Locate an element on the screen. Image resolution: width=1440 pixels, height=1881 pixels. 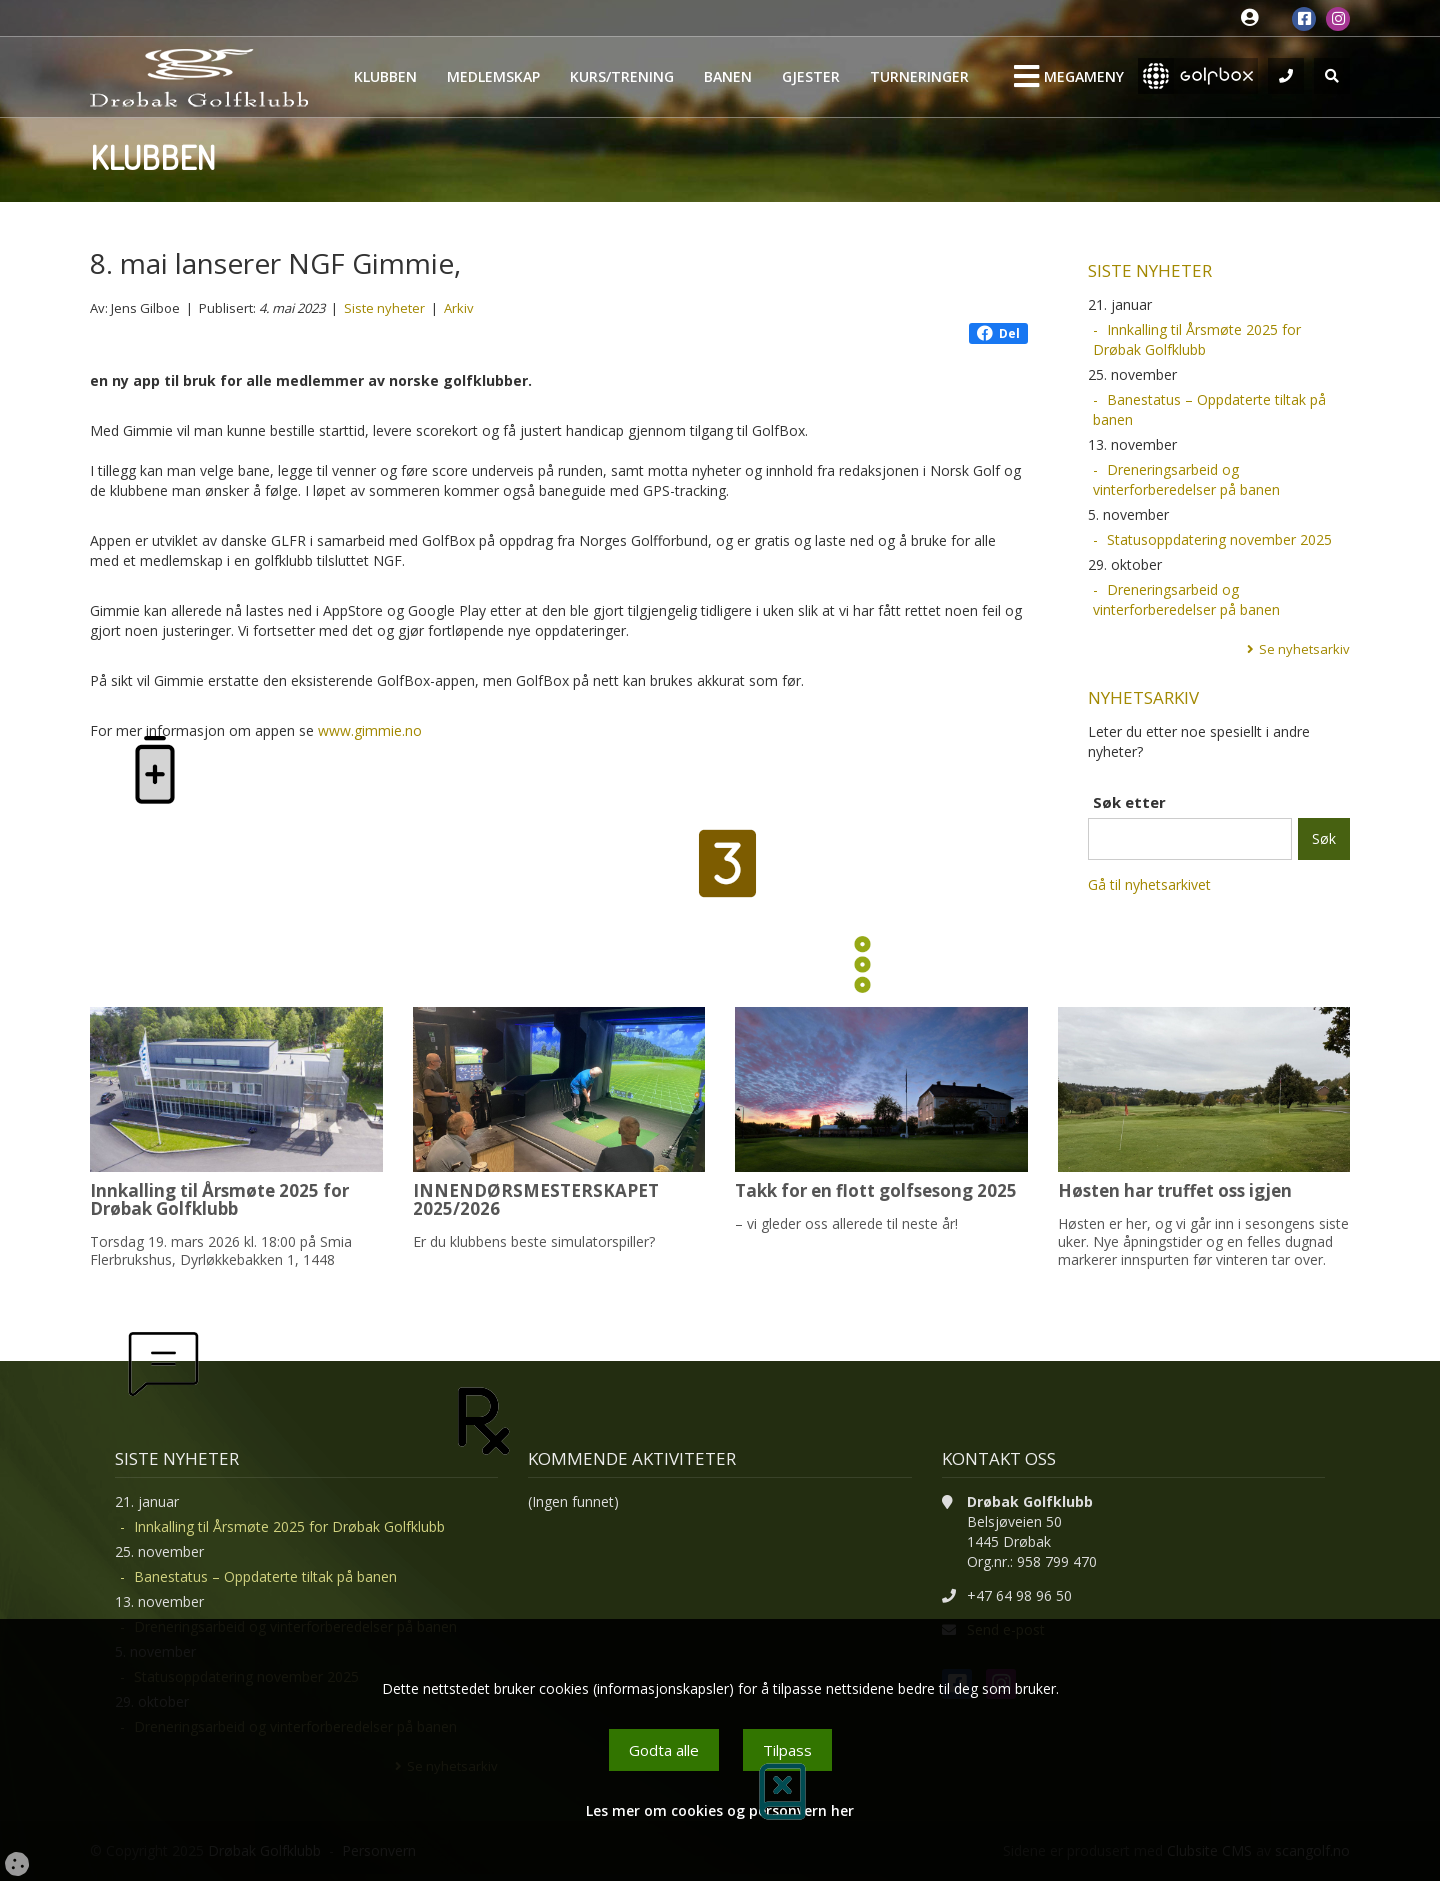
add or enable battery saver mode is located at coordinates (155, 771).